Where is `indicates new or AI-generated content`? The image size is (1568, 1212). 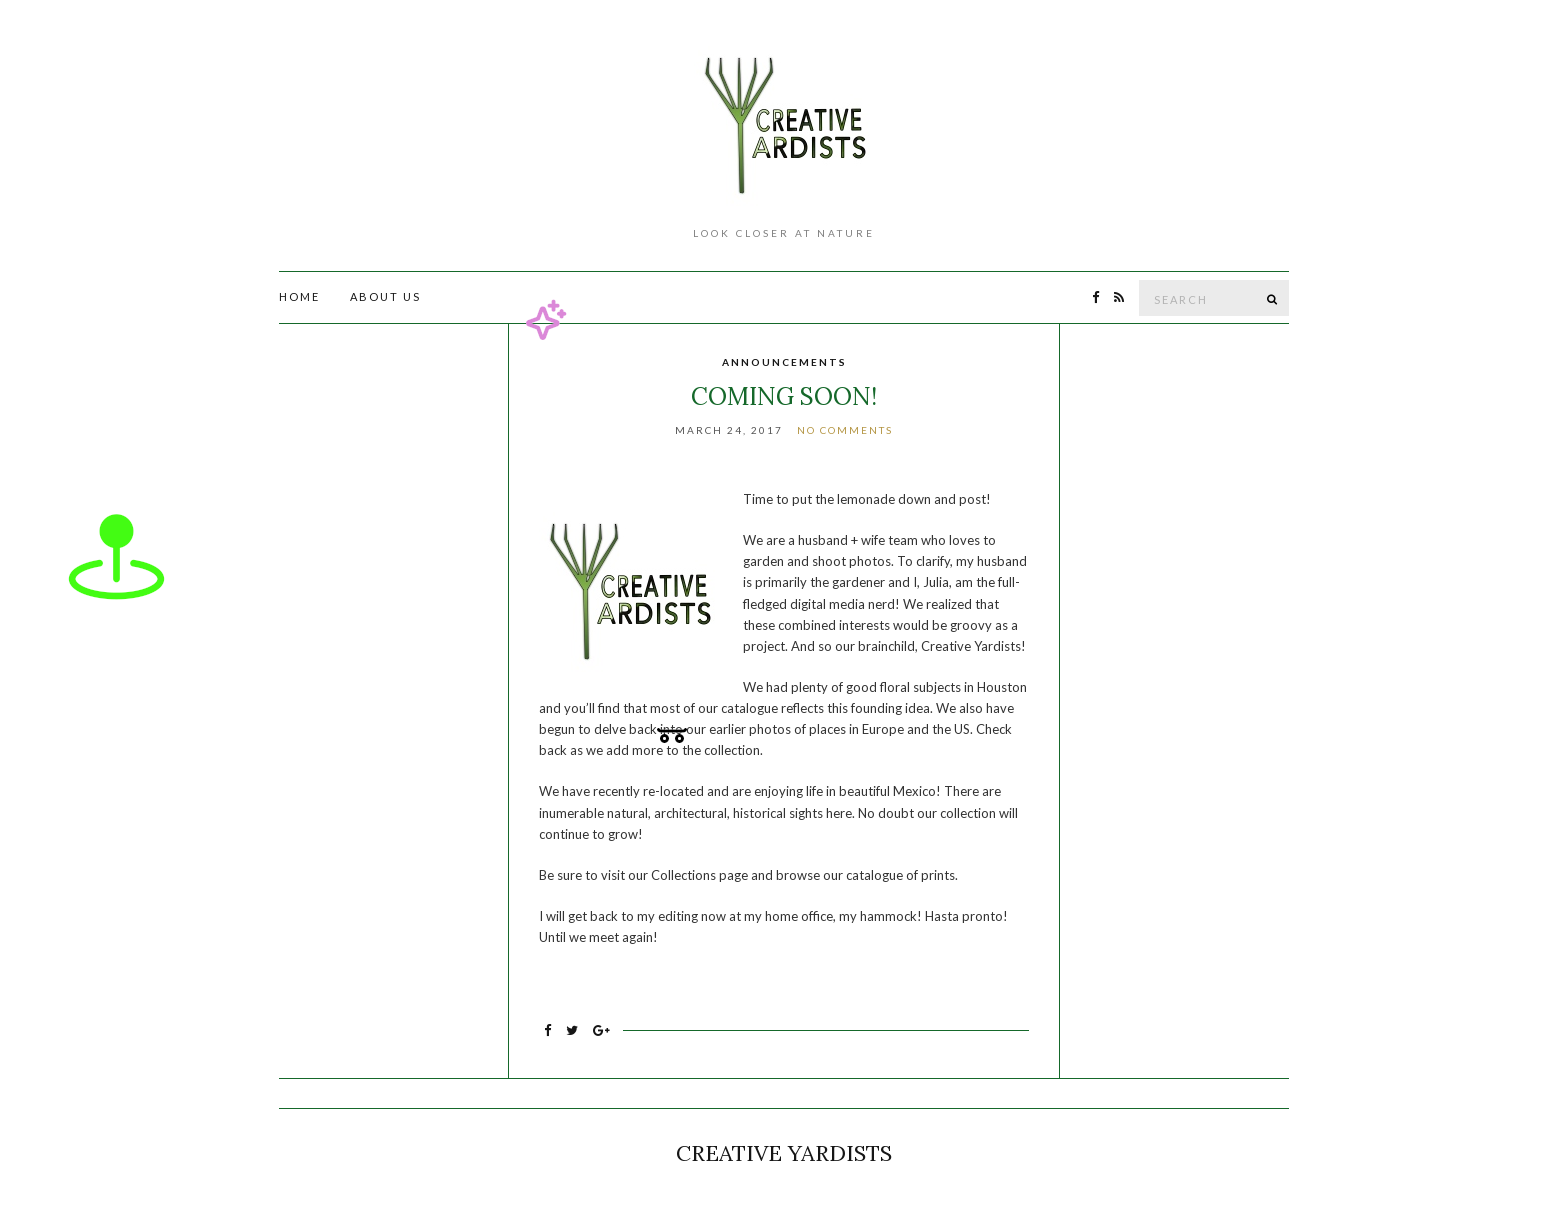 indicates new or AI-generated content is located at coordinates (545, 320).